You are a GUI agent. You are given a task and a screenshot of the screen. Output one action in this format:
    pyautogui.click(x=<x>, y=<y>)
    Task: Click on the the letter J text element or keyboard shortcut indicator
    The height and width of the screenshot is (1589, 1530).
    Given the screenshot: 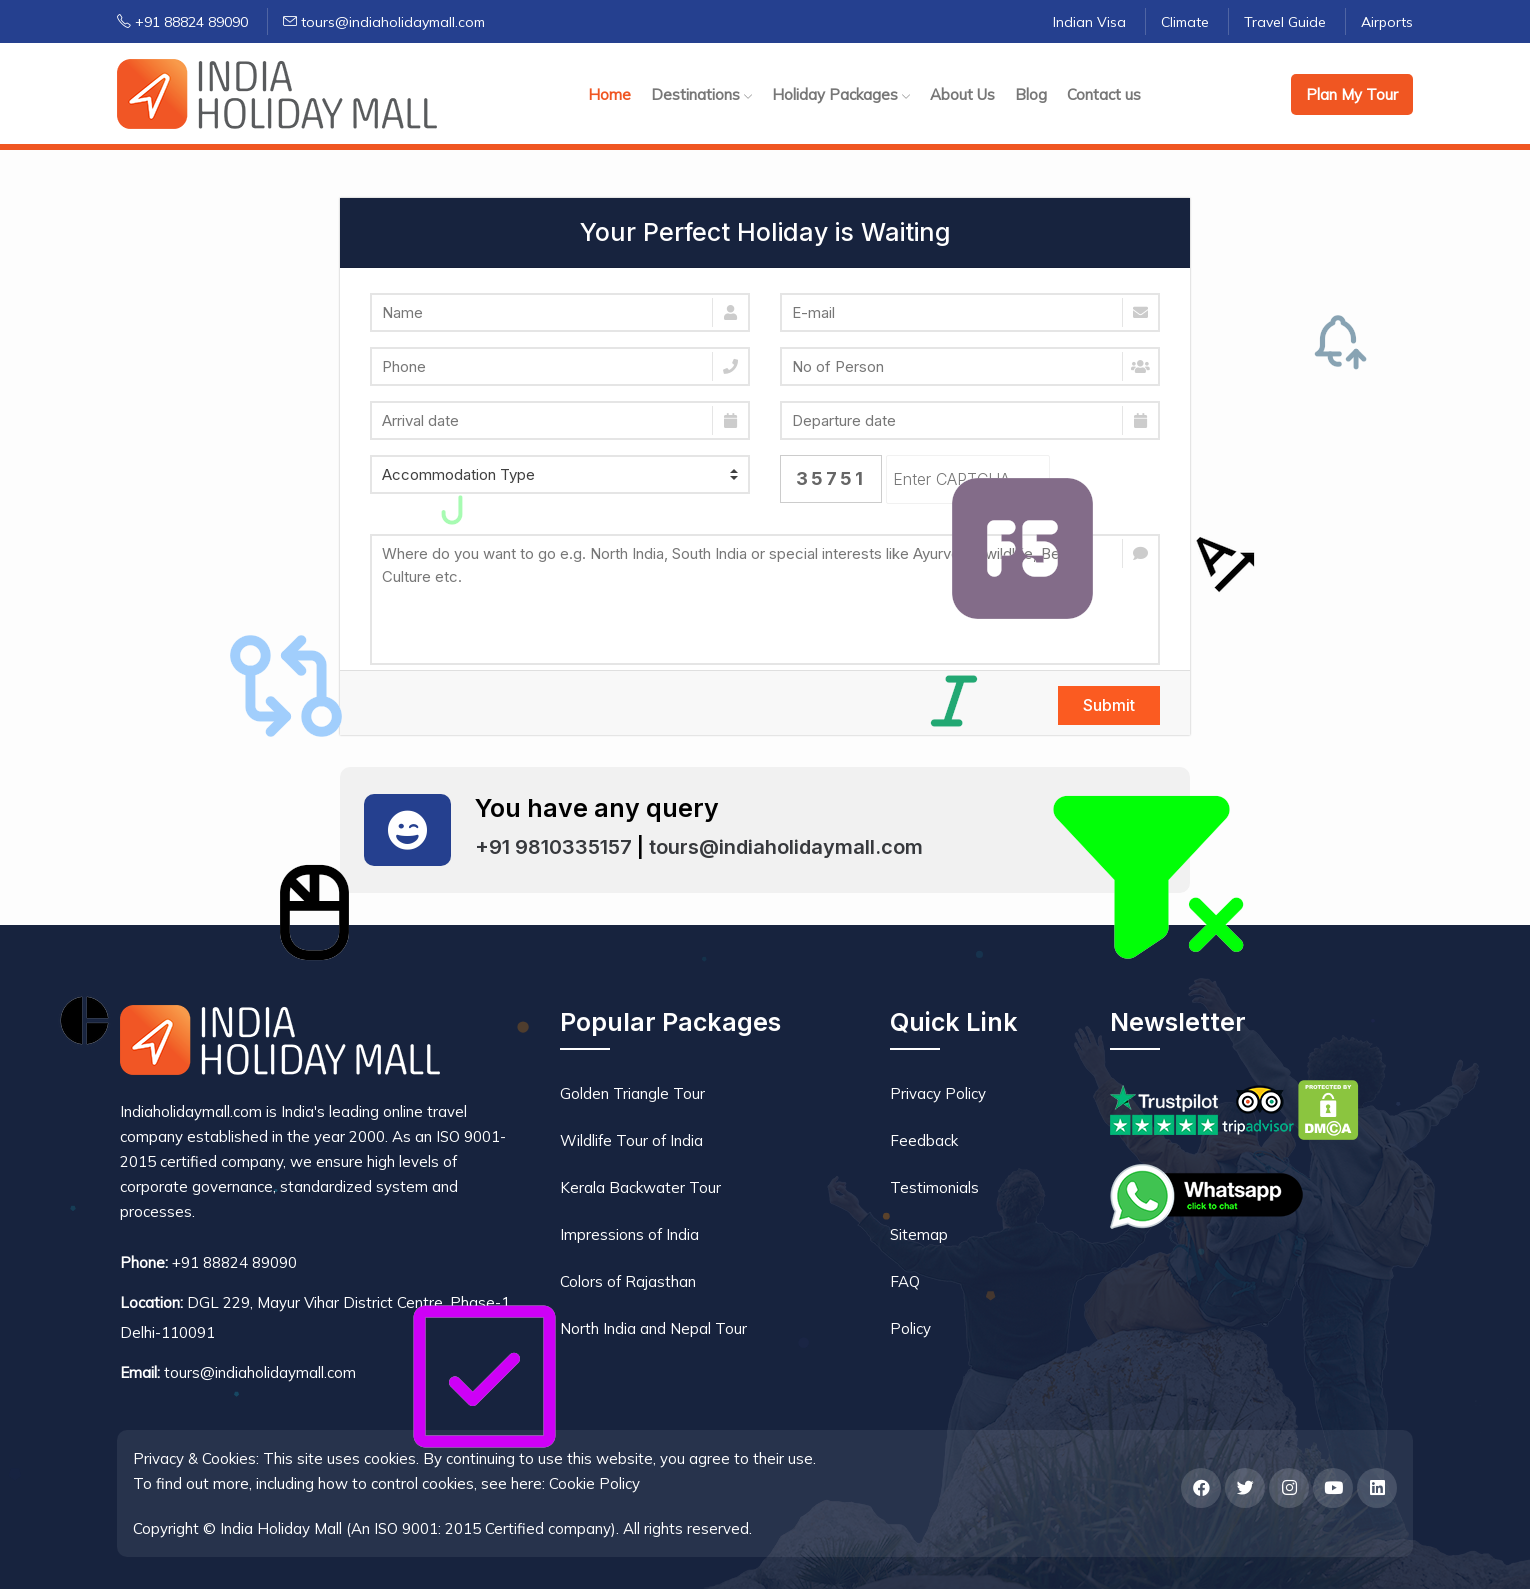 What is the action you would take?
    pyautogui.click(x=452, y=510)
    